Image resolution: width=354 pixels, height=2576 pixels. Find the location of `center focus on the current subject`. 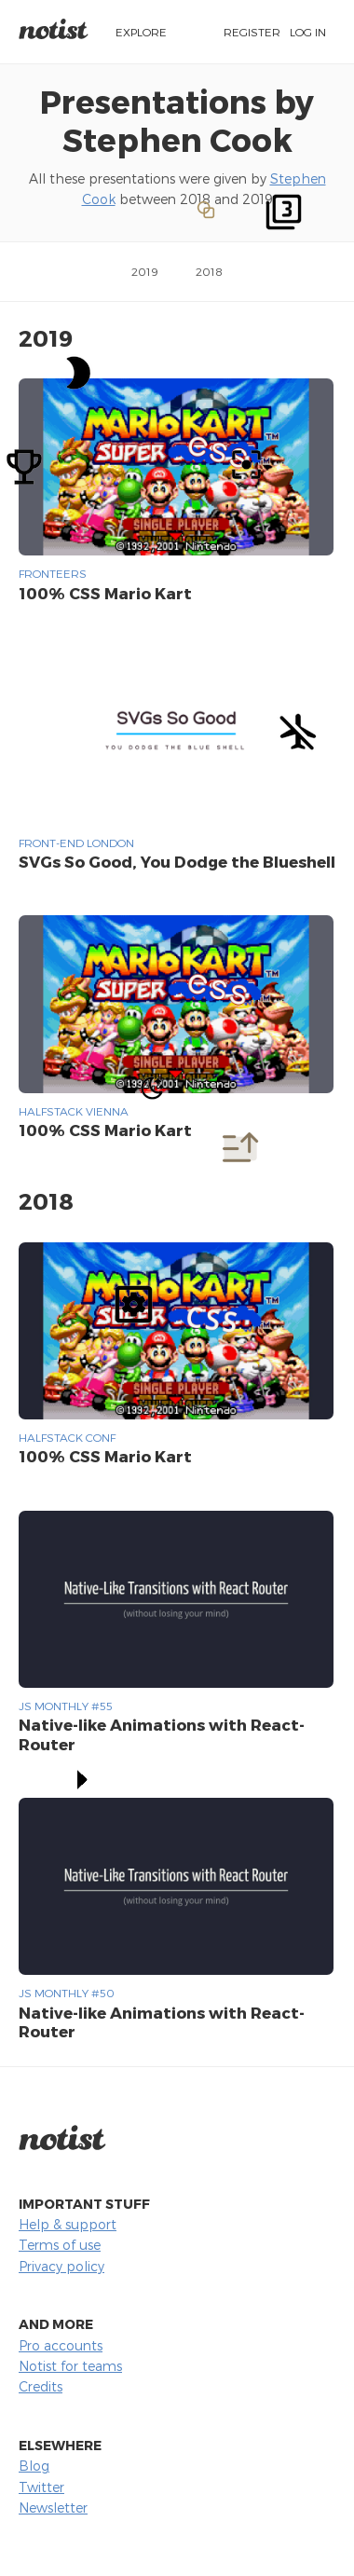

center focus on the current subject is located at coordinates (246, 464).